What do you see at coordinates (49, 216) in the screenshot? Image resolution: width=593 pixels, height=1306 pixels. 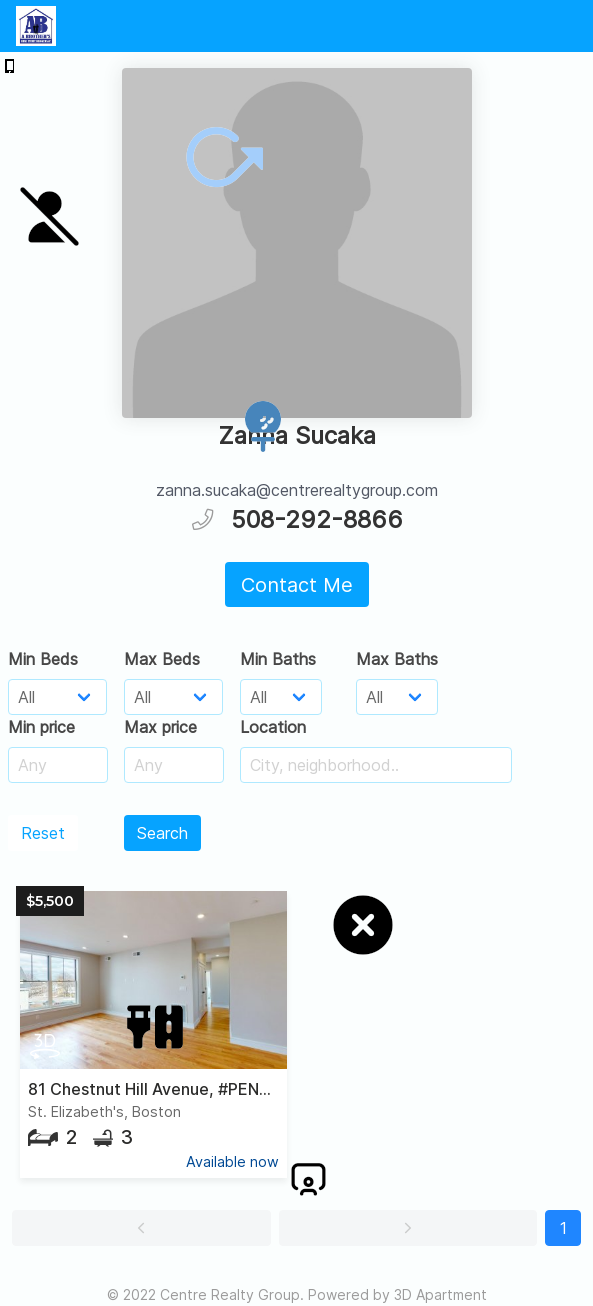 I see `blocked or banned user` at bounding box center [49, 216].